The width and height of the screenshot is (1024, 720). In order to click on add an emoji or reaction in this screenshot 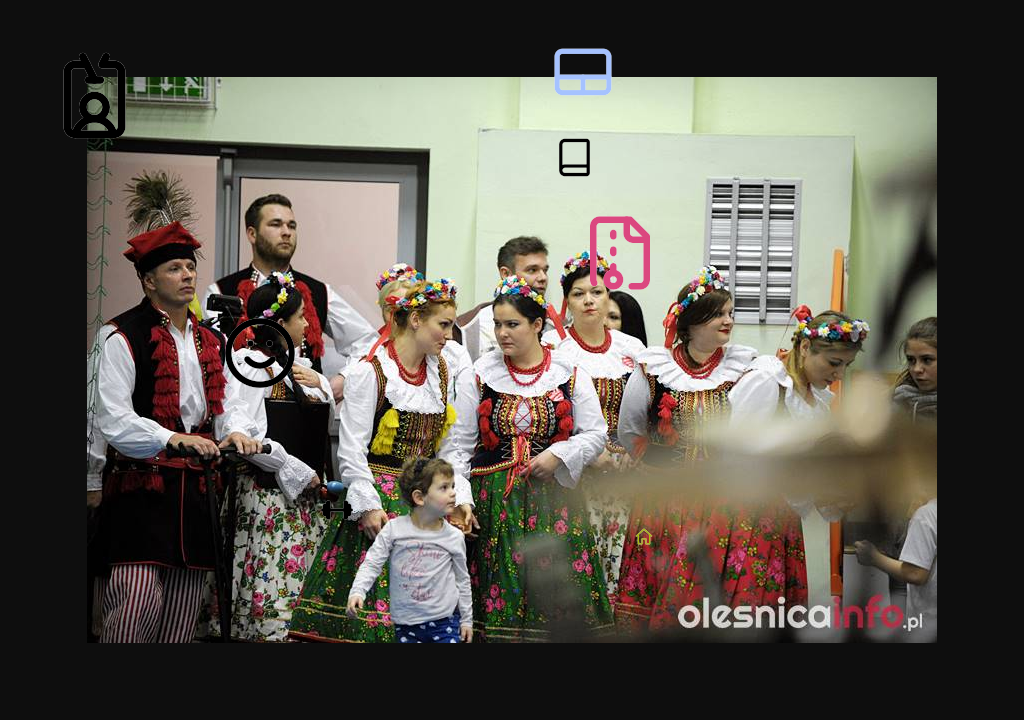, I will do `click(260, 353)`.